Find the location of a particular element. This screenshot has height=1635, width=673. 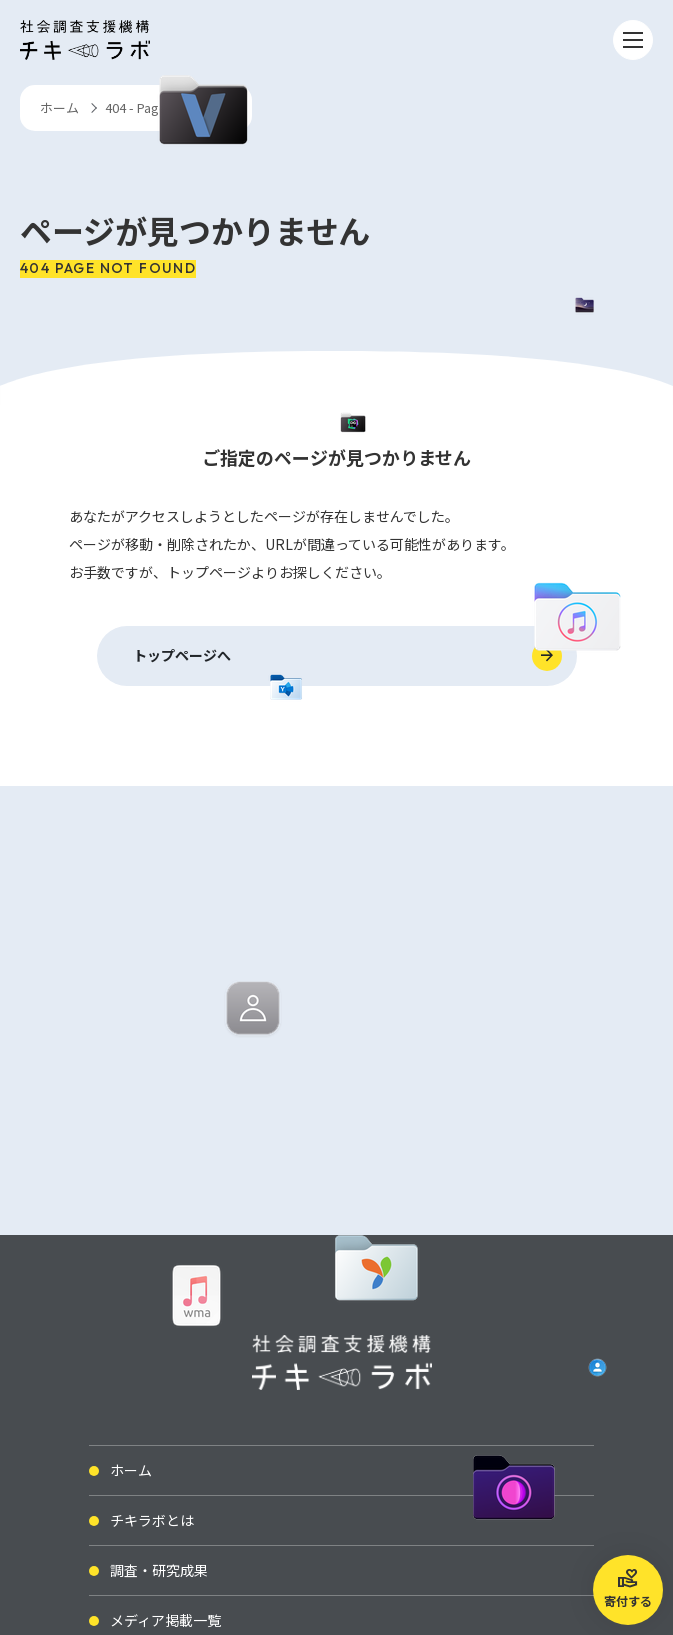

open folder containing files starting with "V" is located at coordinates (203, 112).